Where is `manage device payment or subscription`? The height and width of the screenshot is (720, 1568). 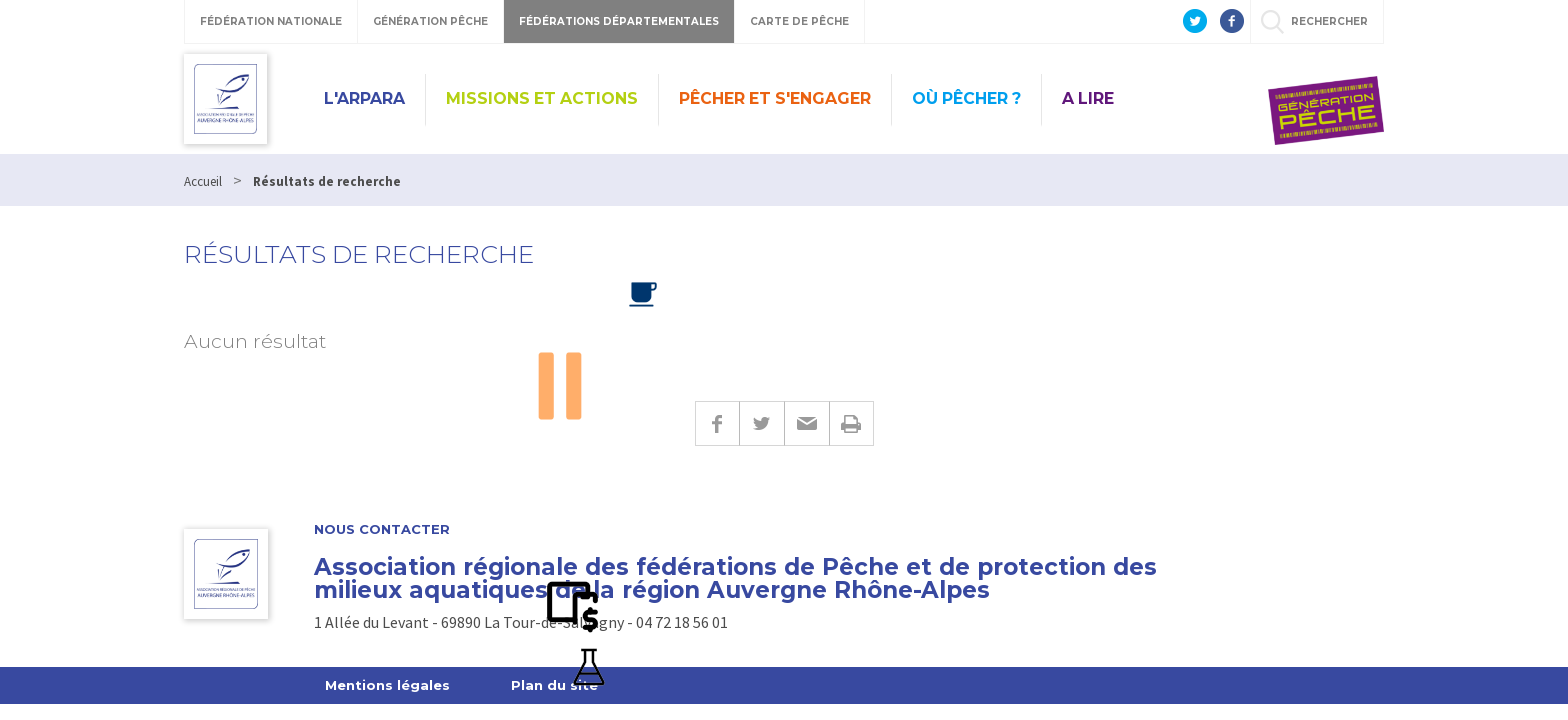 manage device payment or subscription is located at coordinates (572, 604).